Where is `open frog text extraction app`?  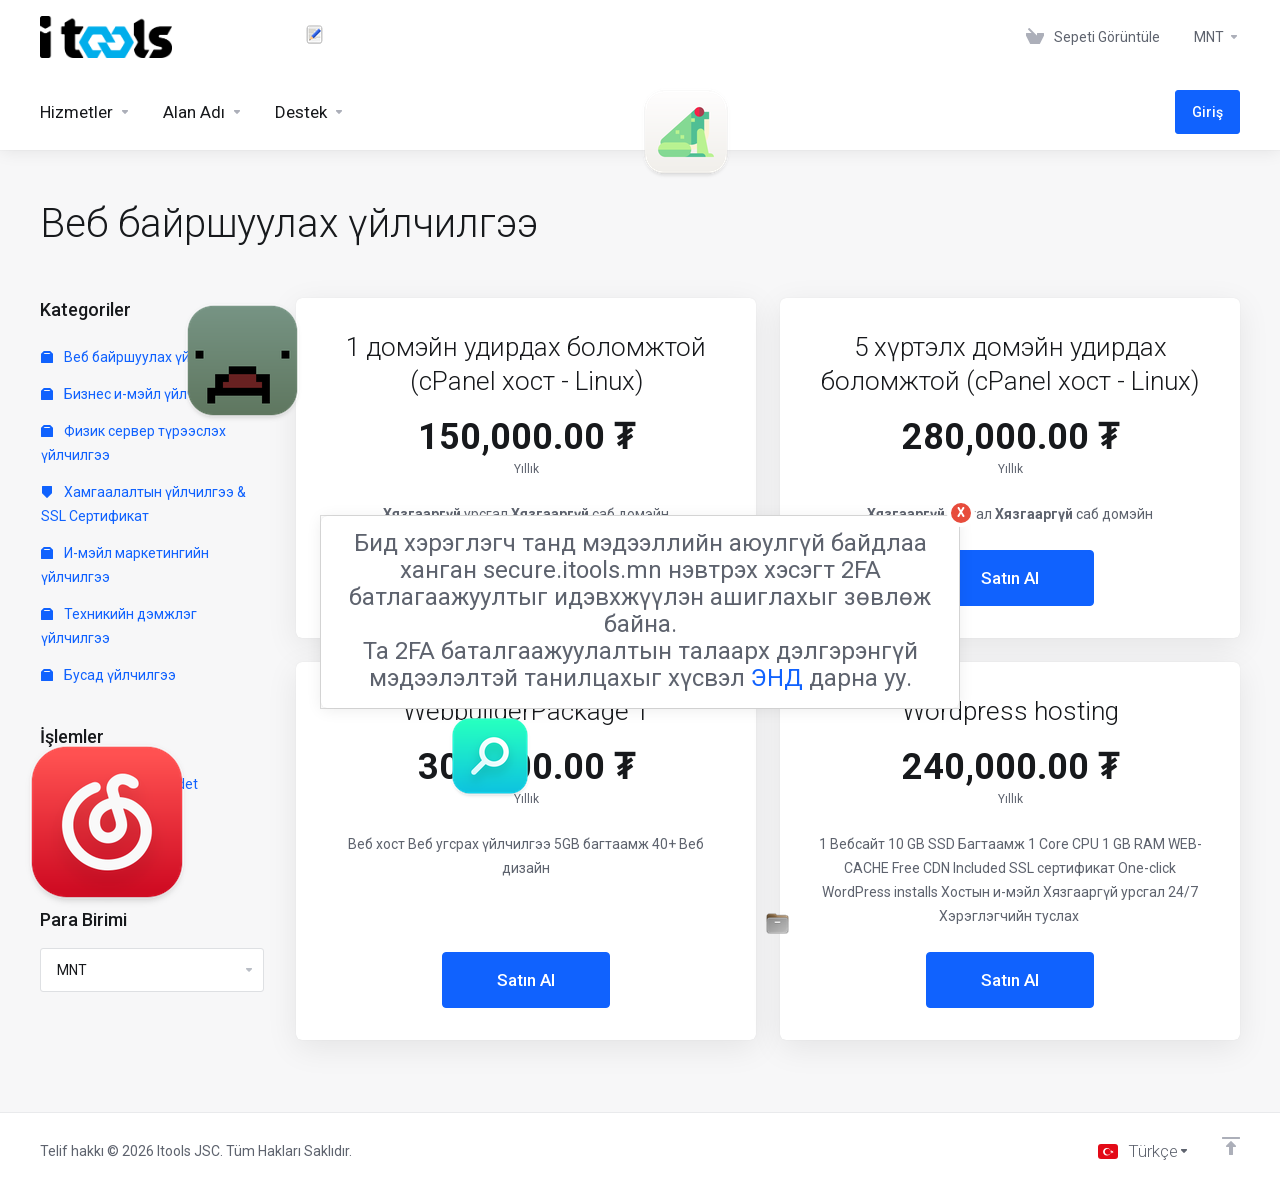 open frog text extraction app is located at coordinates (686, 132).